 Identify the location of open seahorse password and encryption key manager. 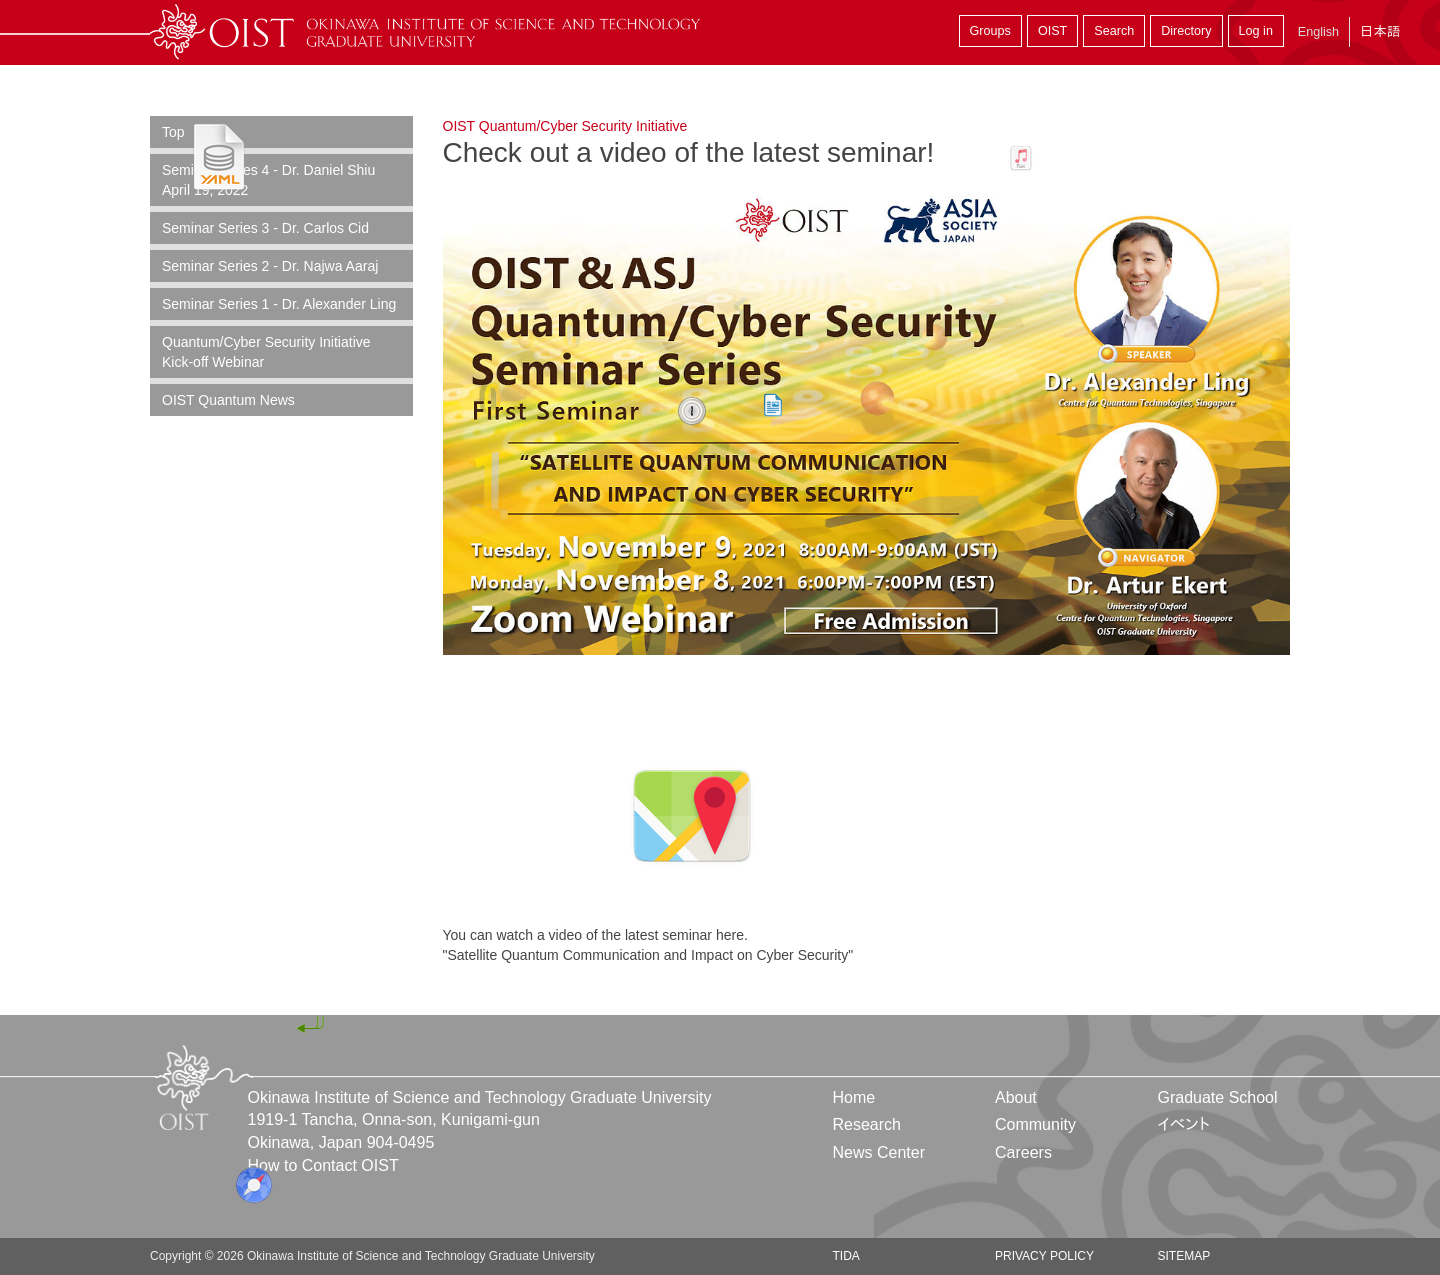
(692, 411).